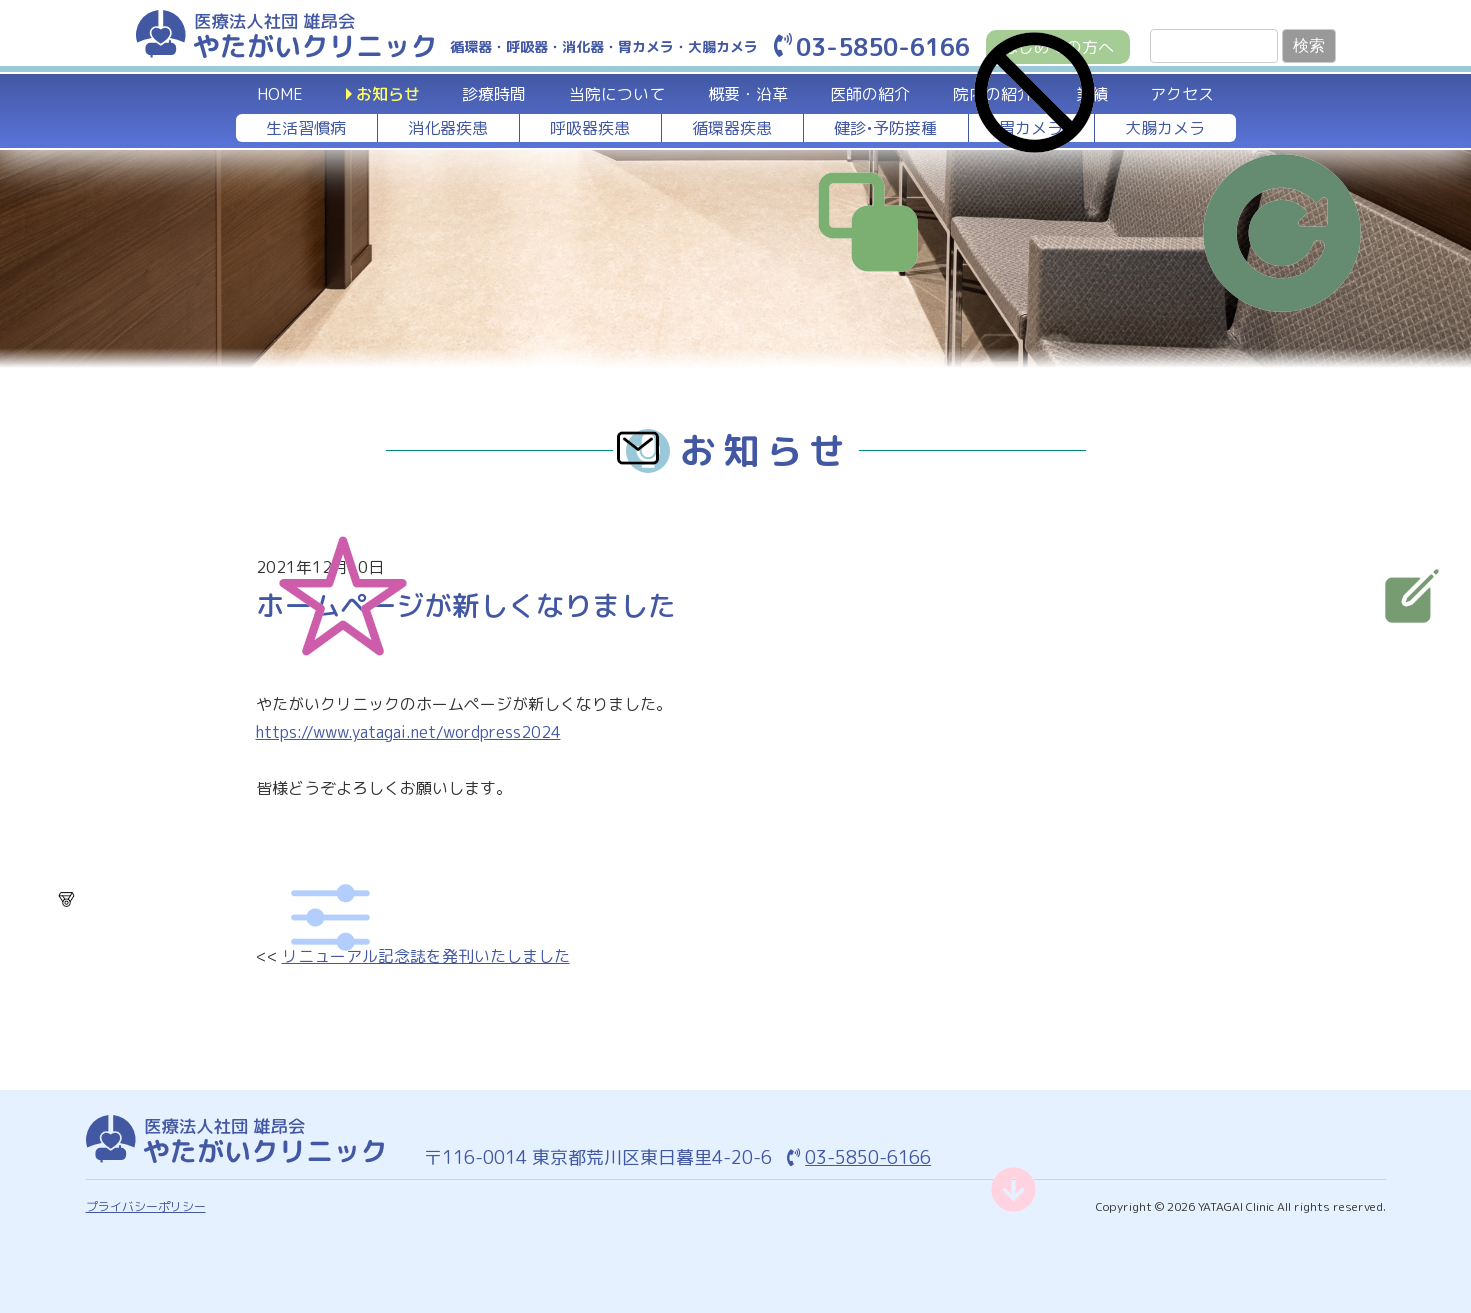 The height and width of the screenshot is (1313, 1471). Describe the element at coordinates (1412, 596) in the screenshot. I see `create or compose new content` at that location.